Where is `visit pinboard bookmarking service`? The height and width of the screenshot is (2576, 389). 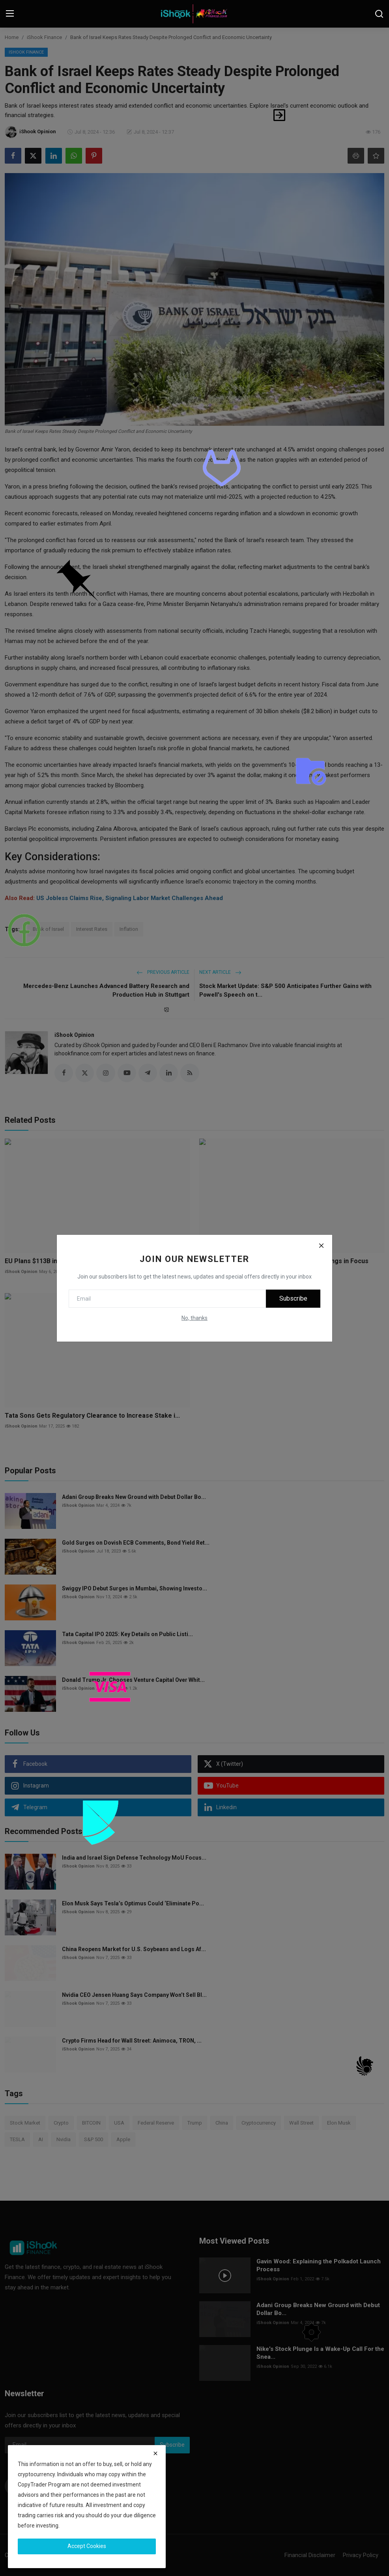
visit pinboard bookmarking service is located at coordinates (78, 581).